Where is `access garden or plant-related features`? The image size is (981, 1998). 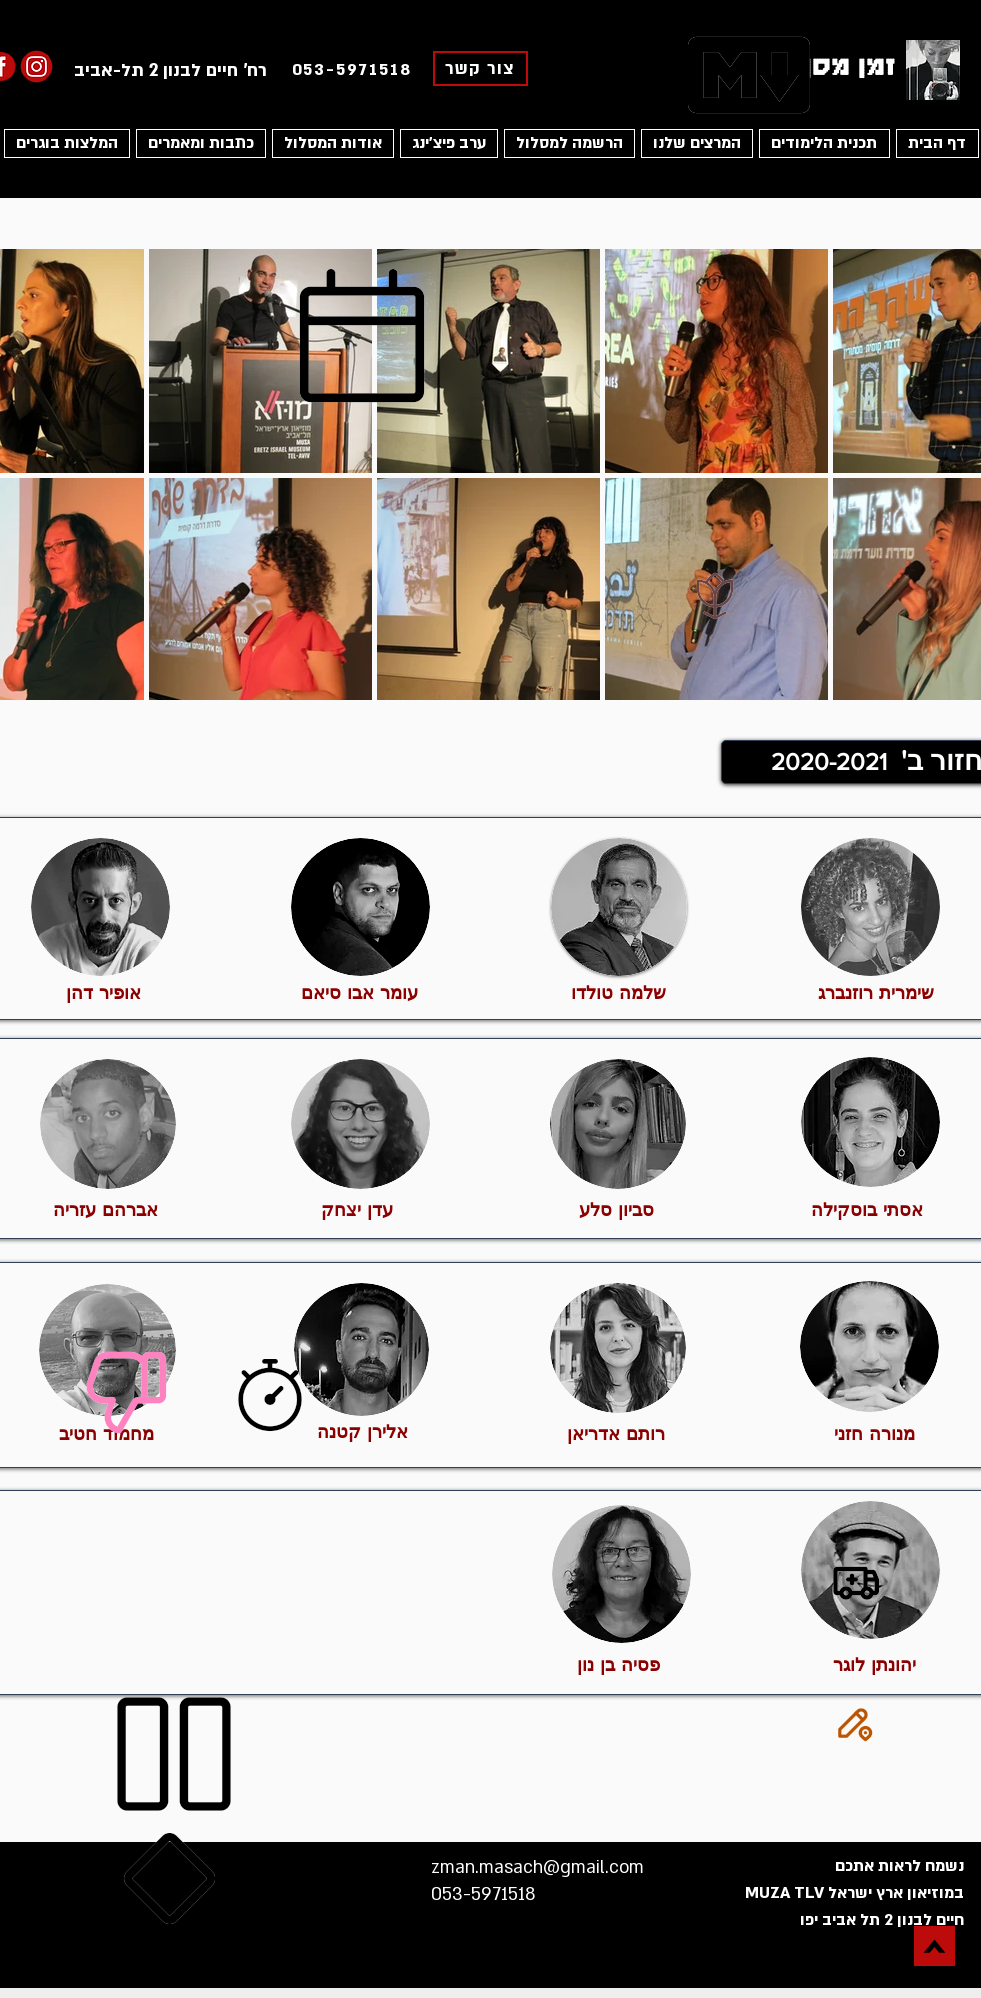
access garden or plant-related features is located at coordinates (715, 596).